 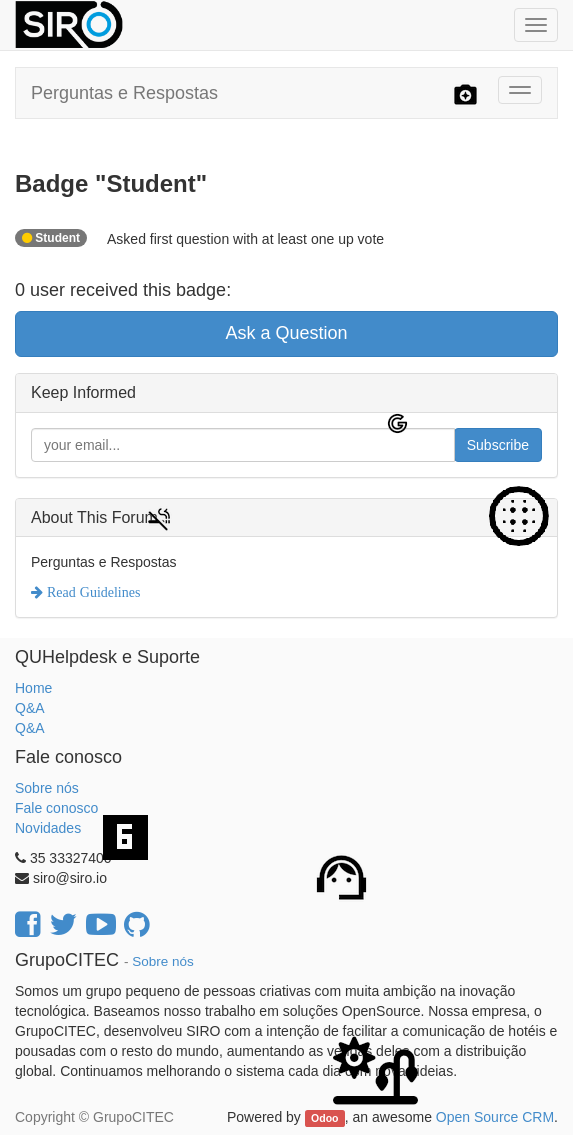 What do you see at coordinates (341, 877) in the screenshot?
I see `contact customer support` at bounding box center [341, 877].